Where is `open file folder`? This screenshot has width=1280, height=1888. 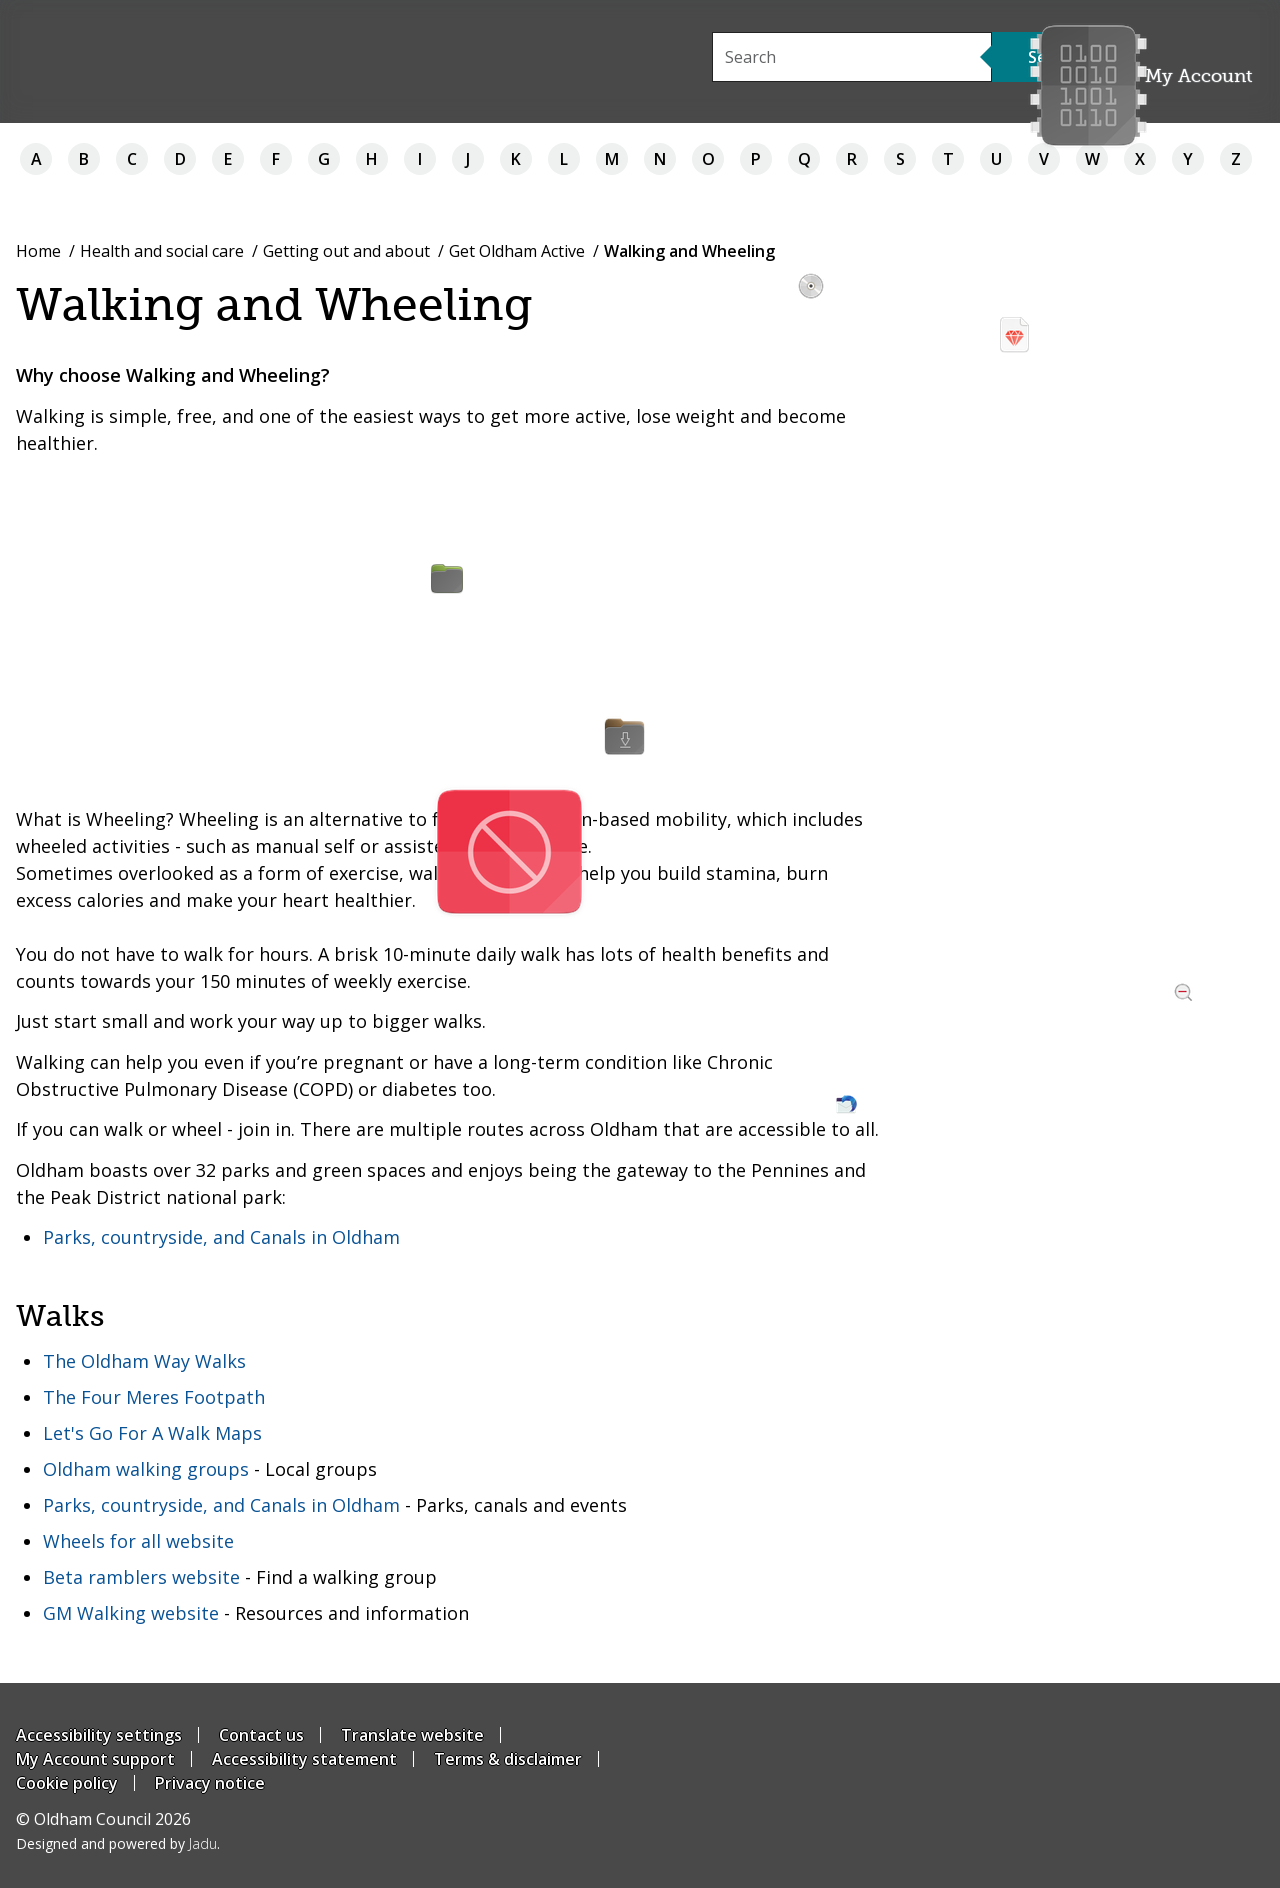 open file folder is located at coordinates (447, 578).